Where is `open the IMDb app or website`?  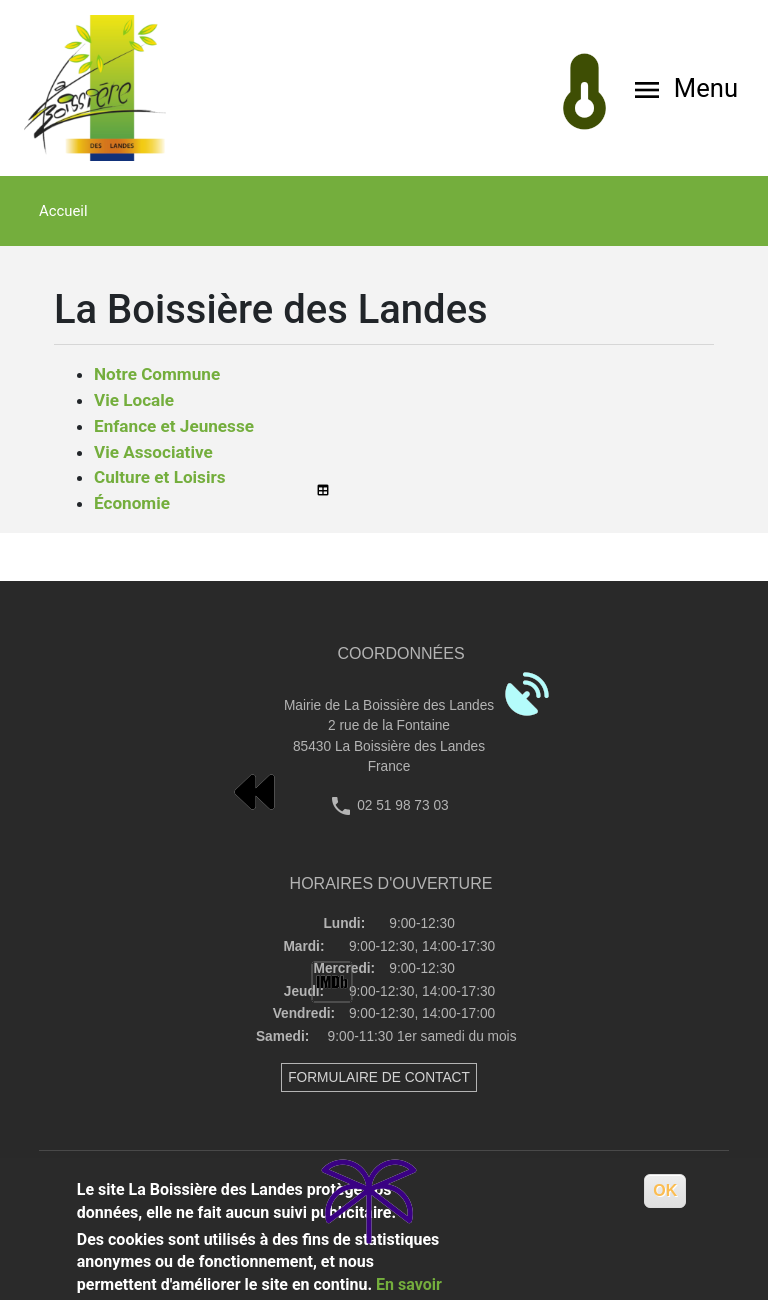
open the IMDb app or website is located at coordinates (332, 982).